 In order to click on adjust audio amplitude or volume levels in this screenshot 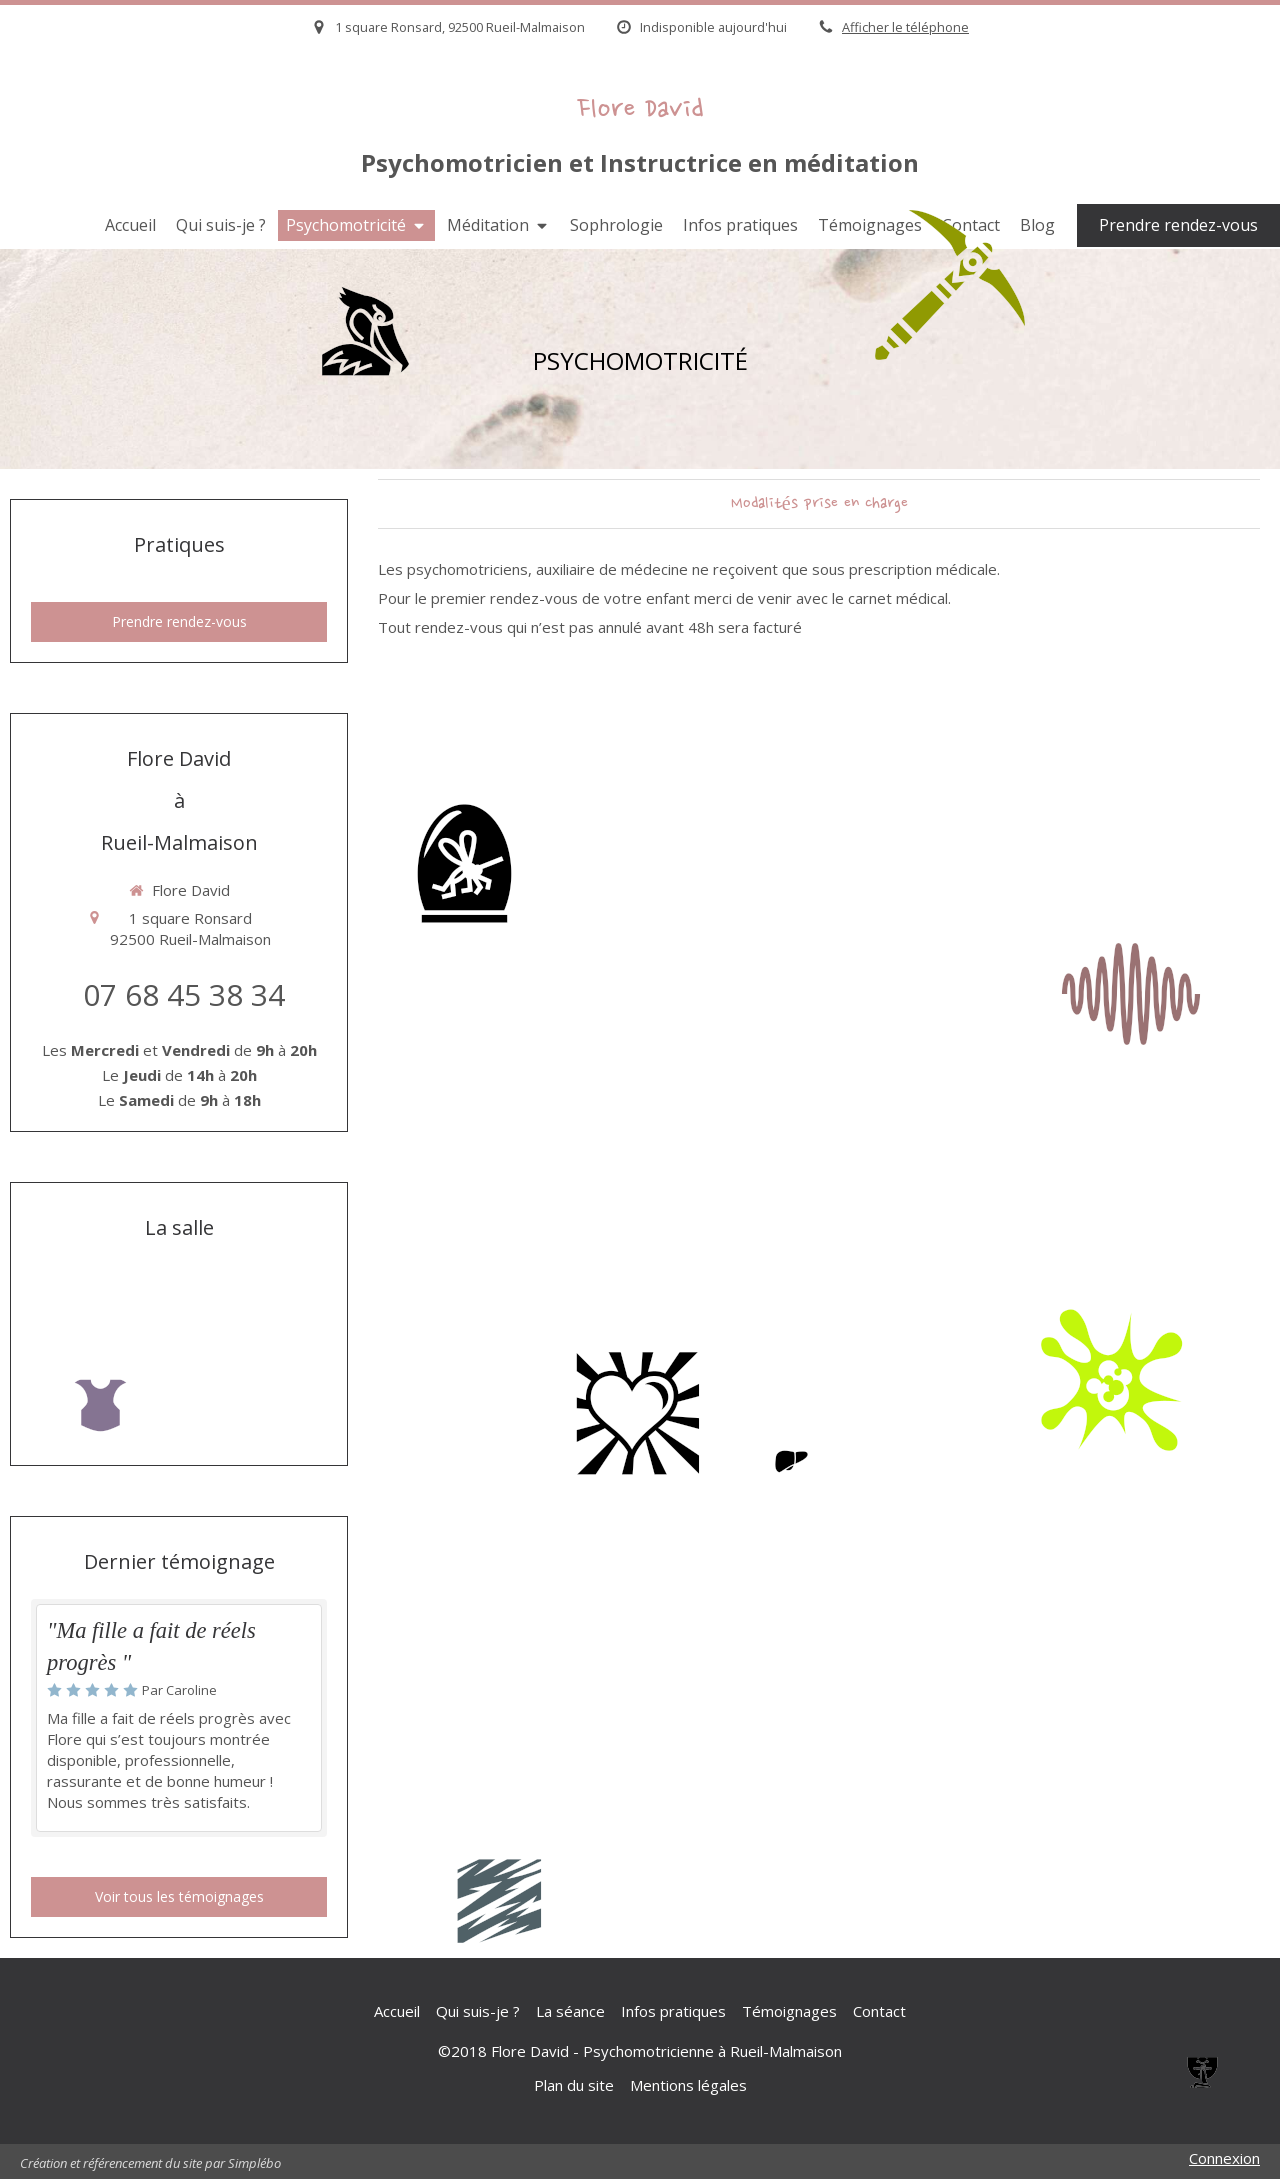, I will do `click(1131, 994)`.